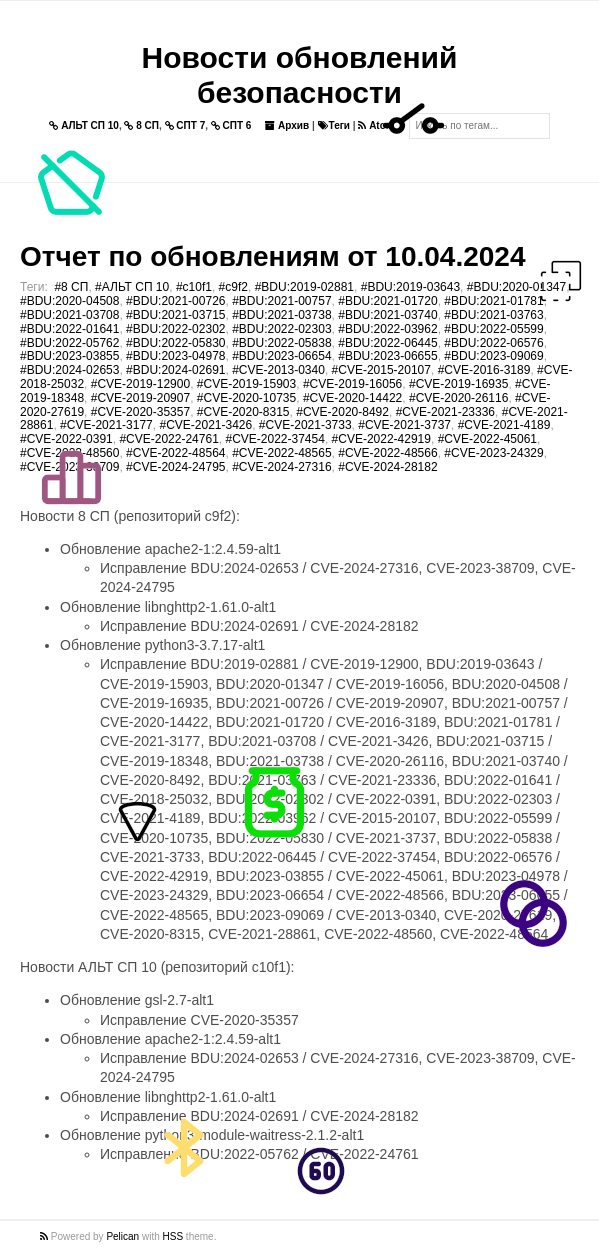  Describe the element at coordinates (413, 125) in the screenshot. I see `indicates circuit is disconnected or open` at that location.